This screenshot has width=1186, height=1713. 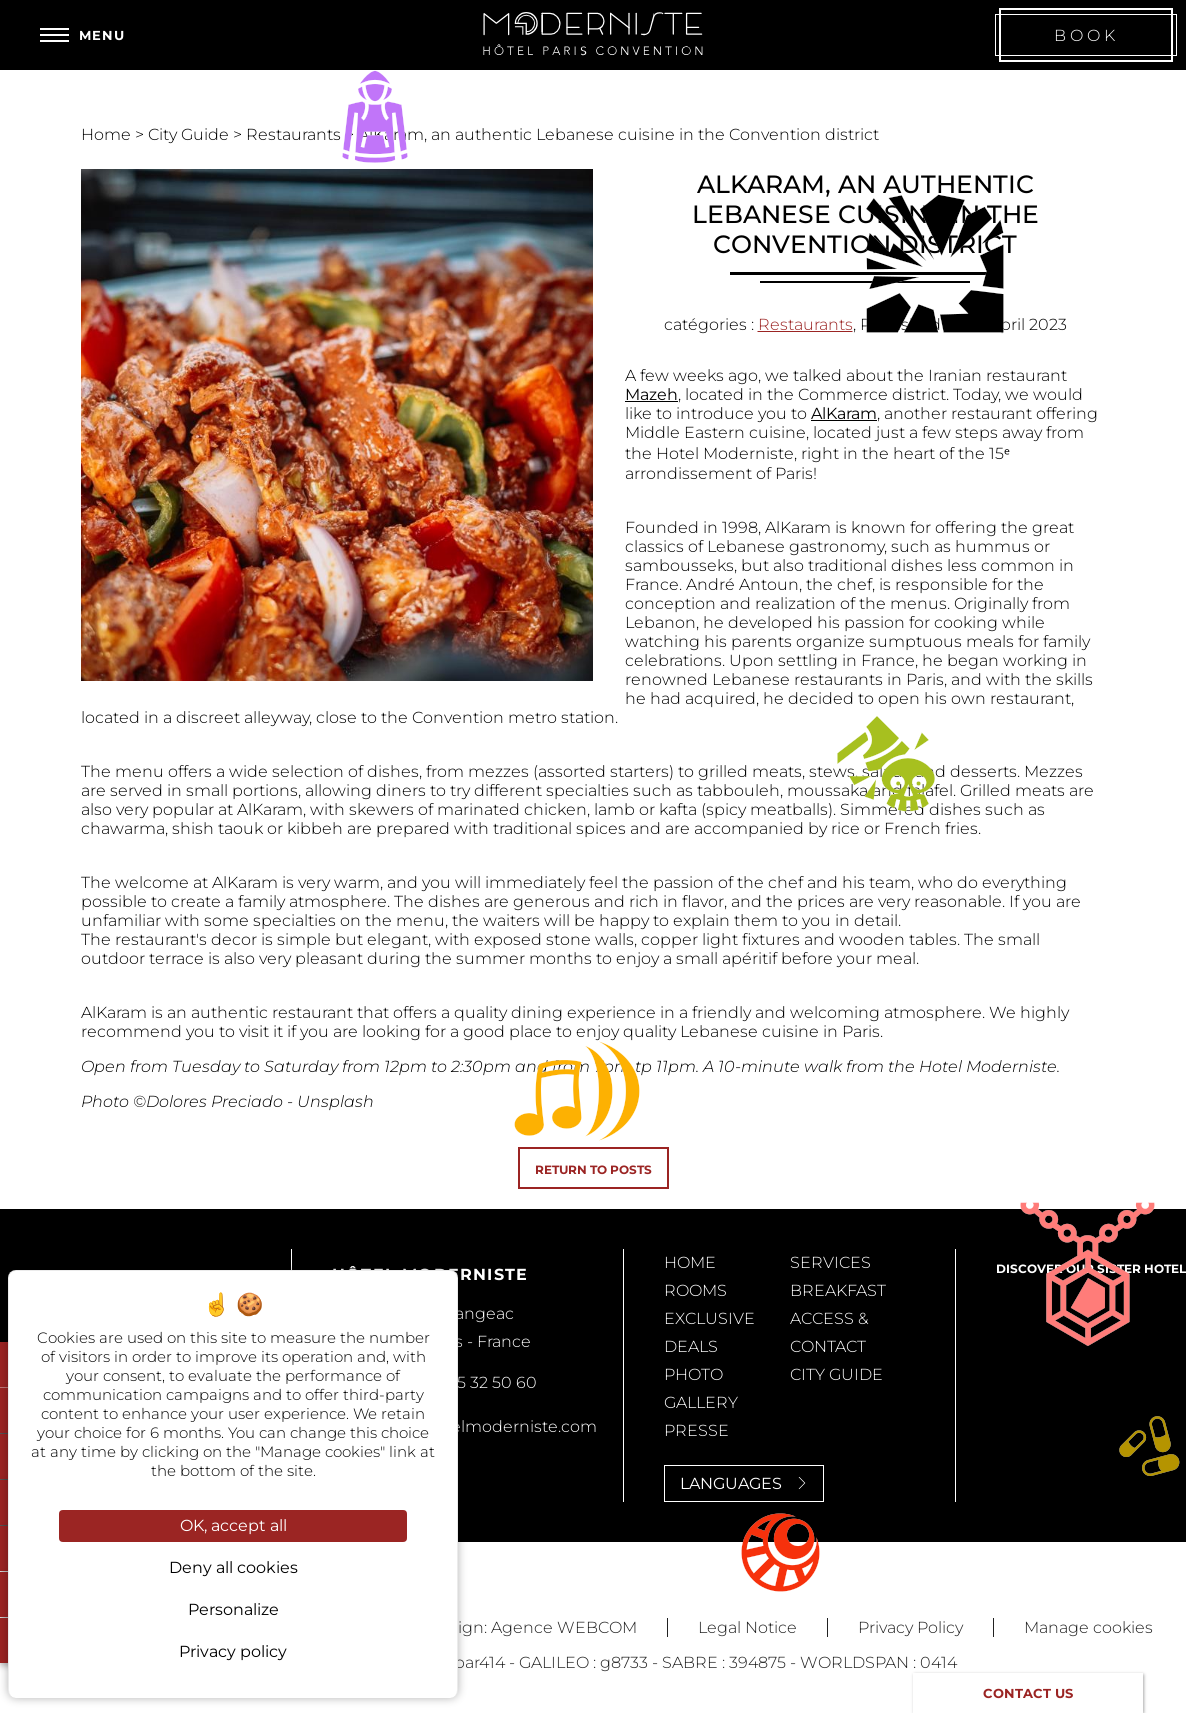 What do you see at coordinates (1089, 1274) in the screenshot?
I see `view jewelry or accessories inventory` at bounding box center [1089, 1274].